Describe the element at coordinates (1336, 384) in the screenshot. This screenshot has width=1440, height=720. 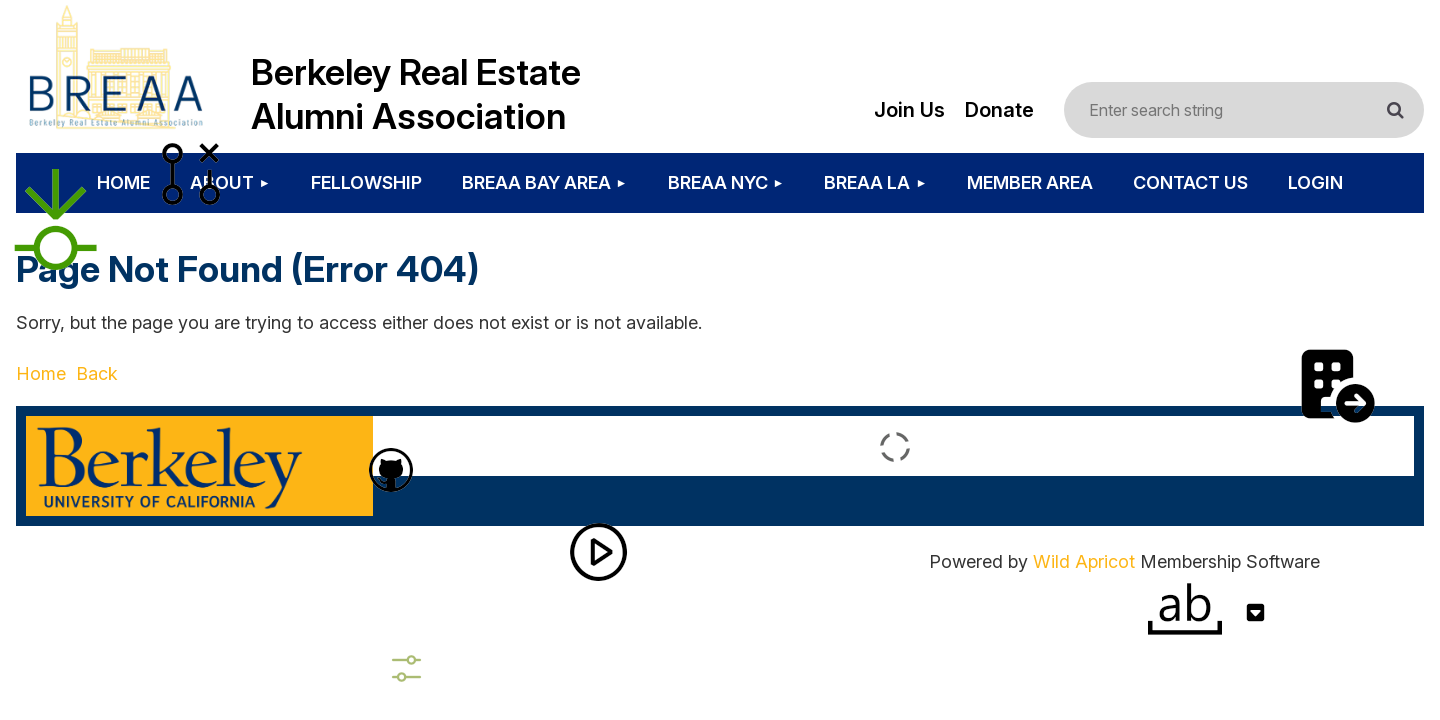
I see `navigate to building or office location` at that location.